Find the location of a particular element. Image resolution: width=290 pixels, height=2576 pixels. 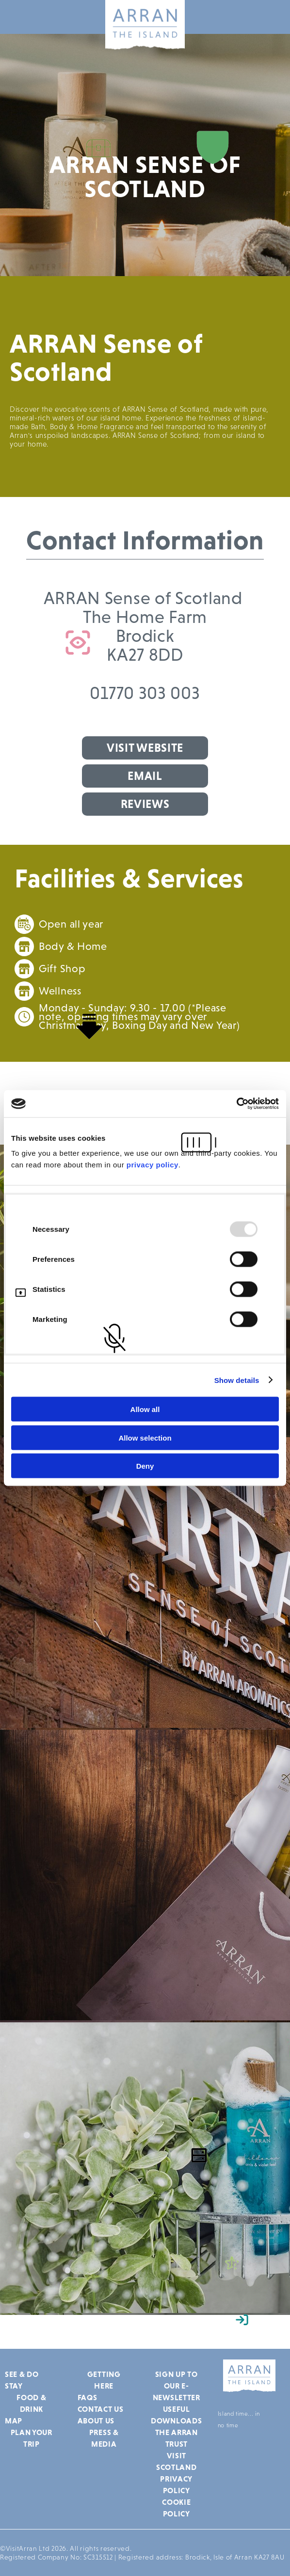

indicates a partial or half rating is located at coordinates (232, 2263).